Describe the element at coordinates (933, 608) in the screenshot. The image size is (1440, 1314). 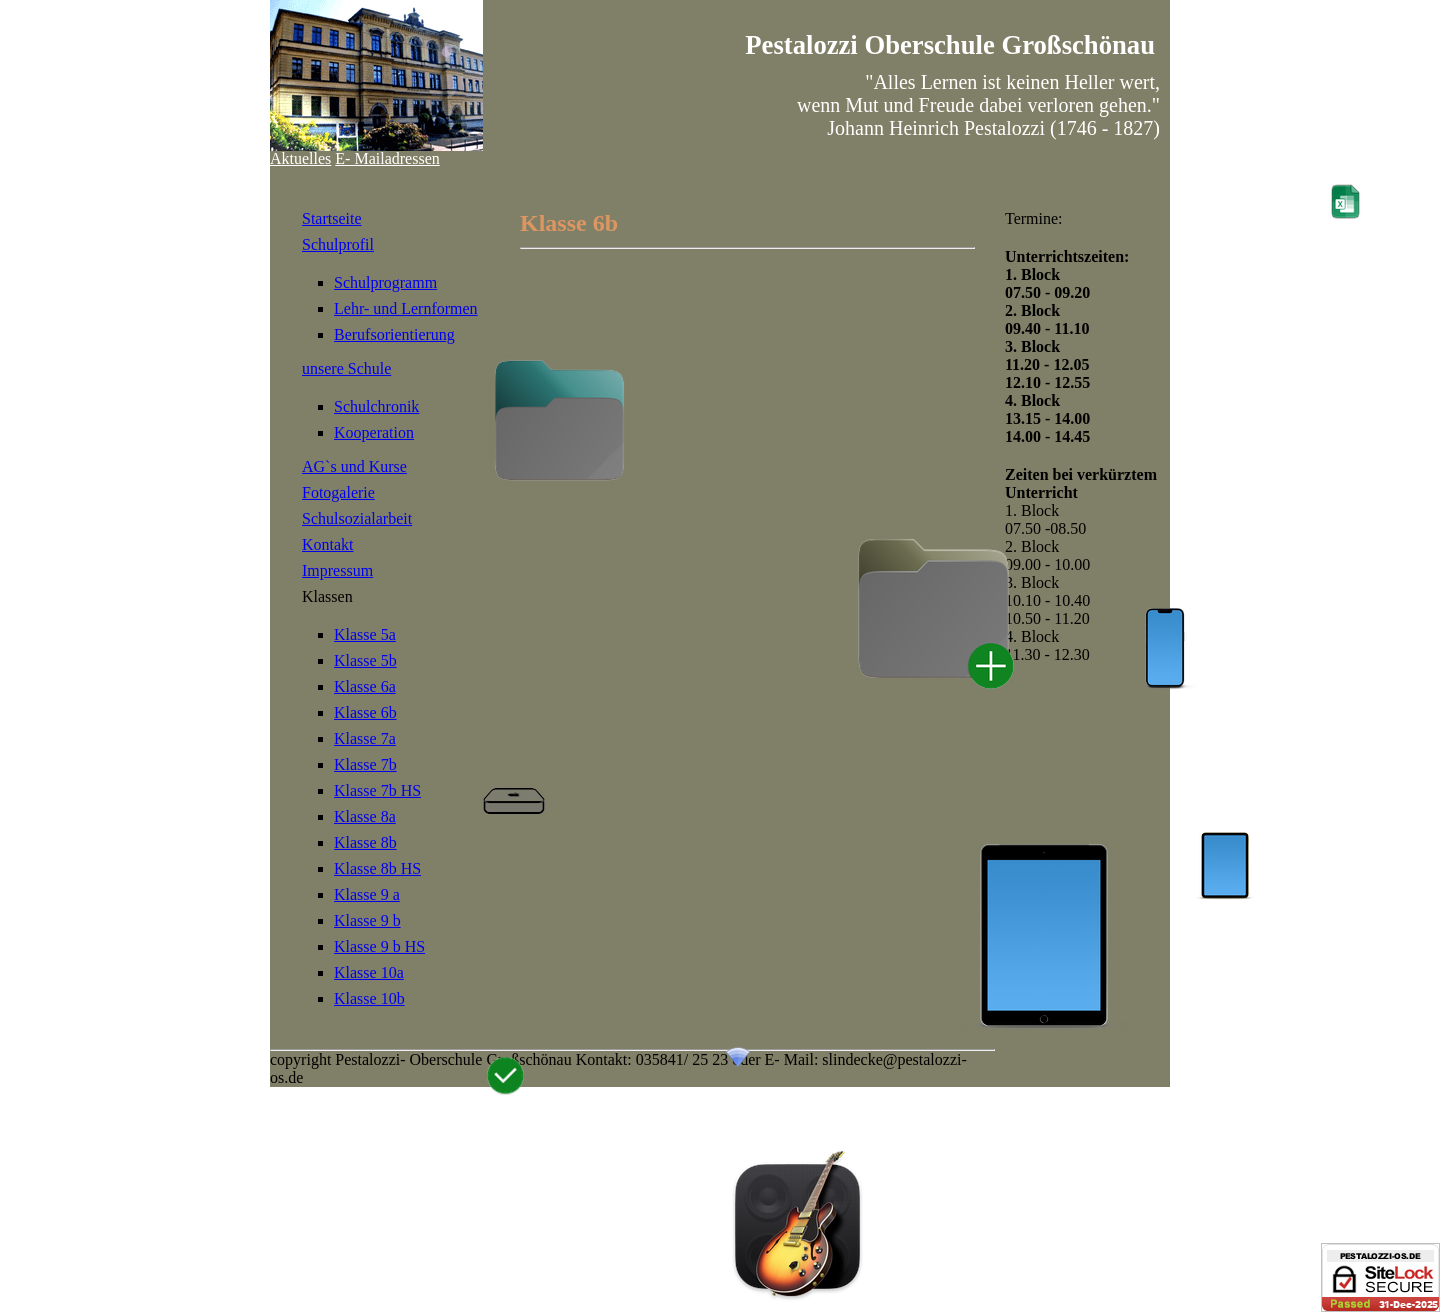
I see `create a new folder` at that location.